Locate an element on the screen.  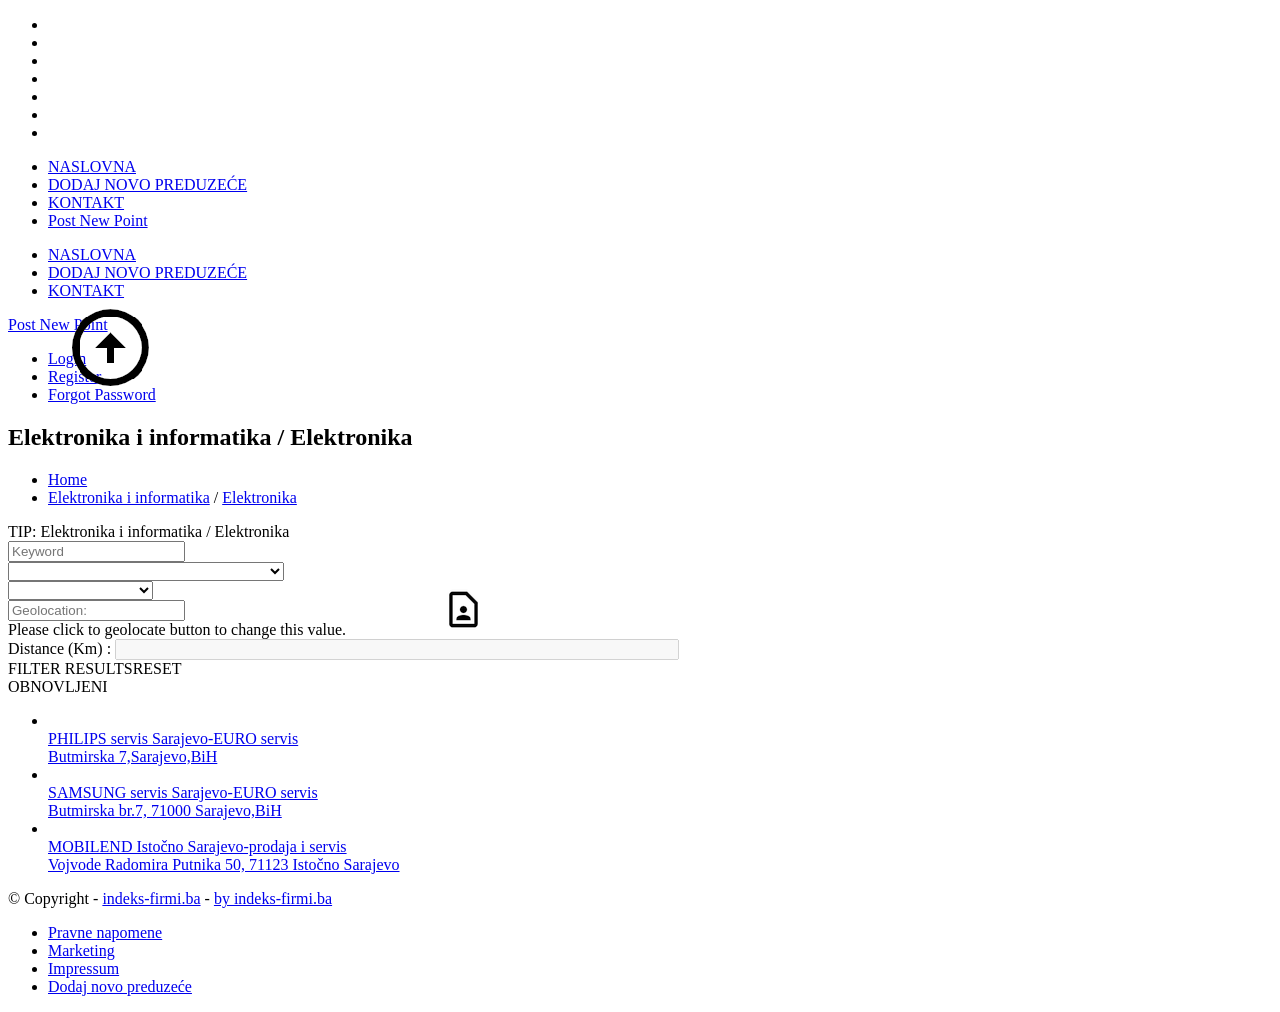
upload a file or document is located at coordinates (110, 347).